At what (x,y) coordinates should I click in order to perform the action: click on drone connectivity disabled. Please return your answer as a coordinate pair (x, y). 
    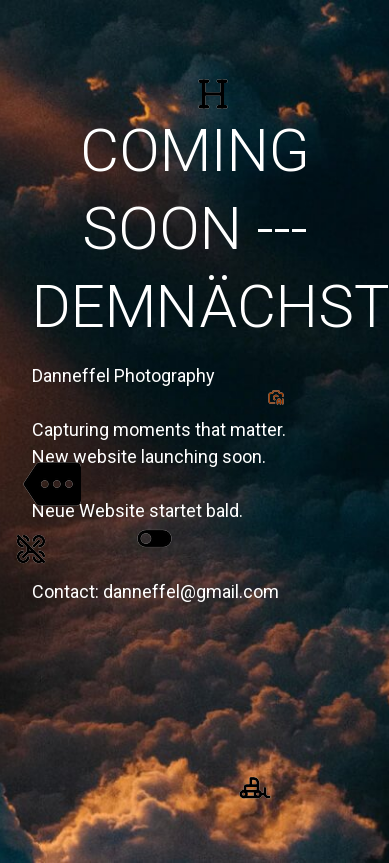
    Looking at the image, I should click on (31, 549).